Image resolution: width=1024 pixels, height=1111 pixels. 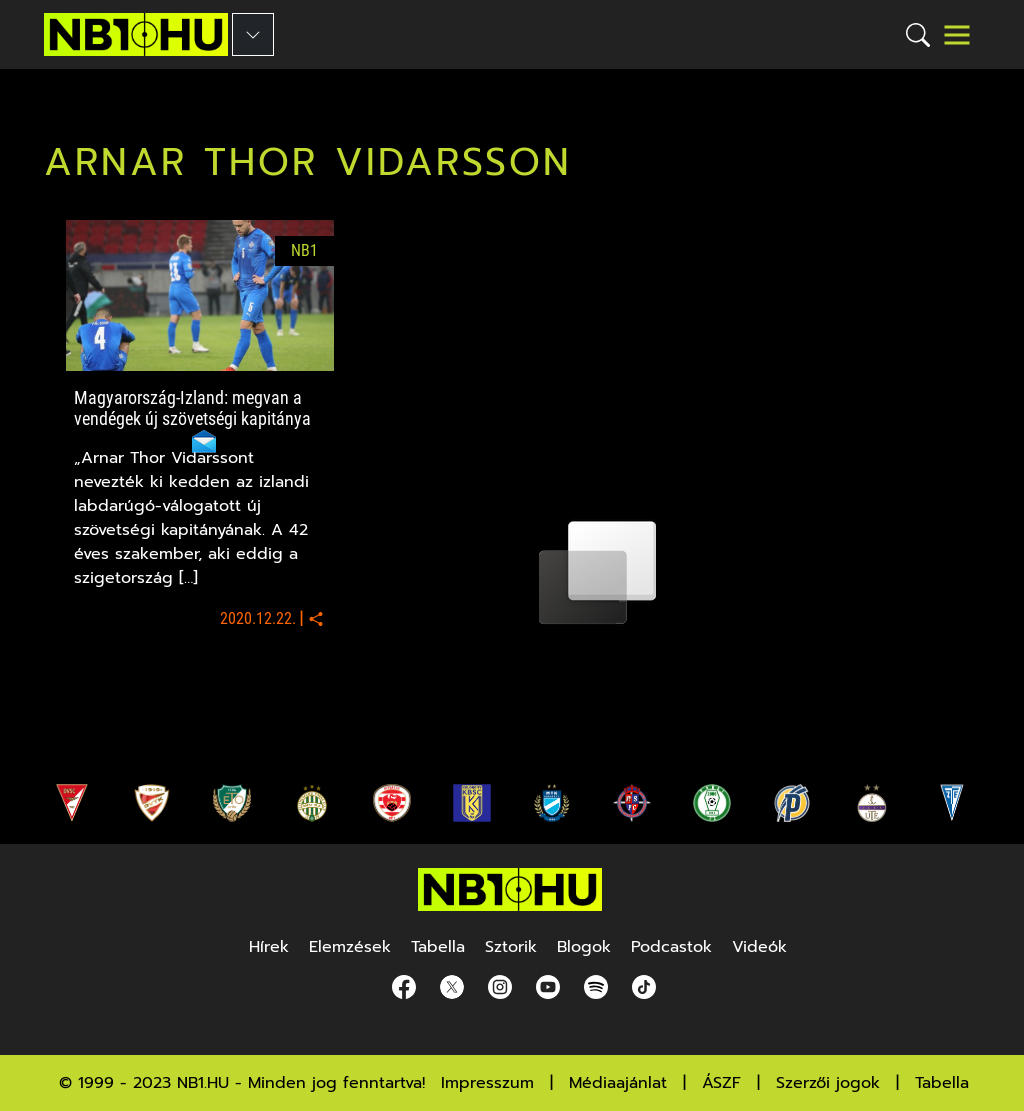 What do you see at coordinates (597, 575) in the screenshot?
I see `open task view to see all open windows` at bounding box center [597, 575].